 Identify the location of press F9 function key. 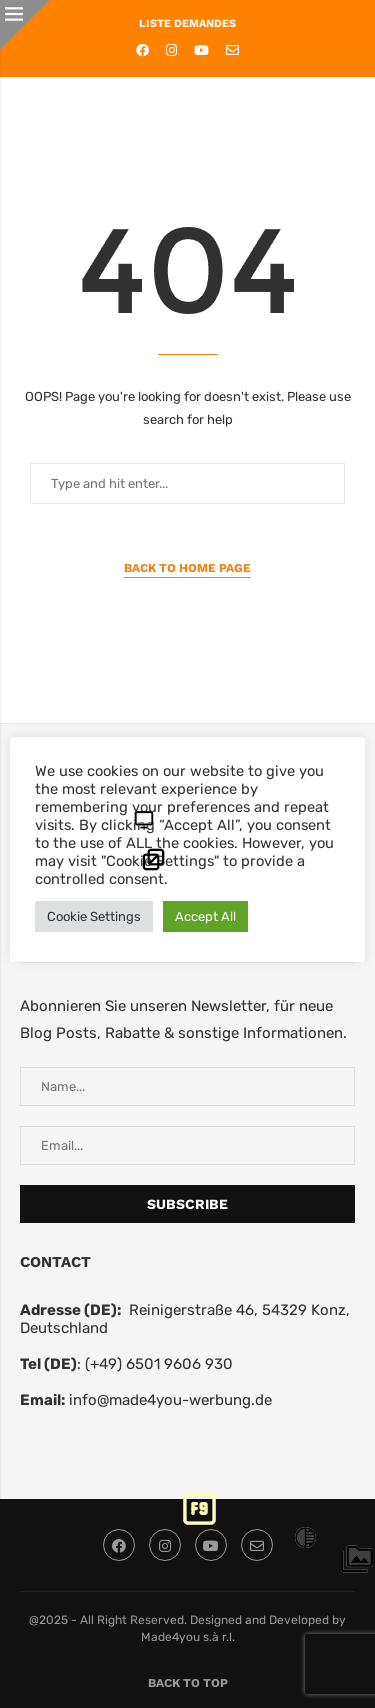
(199, 1508).